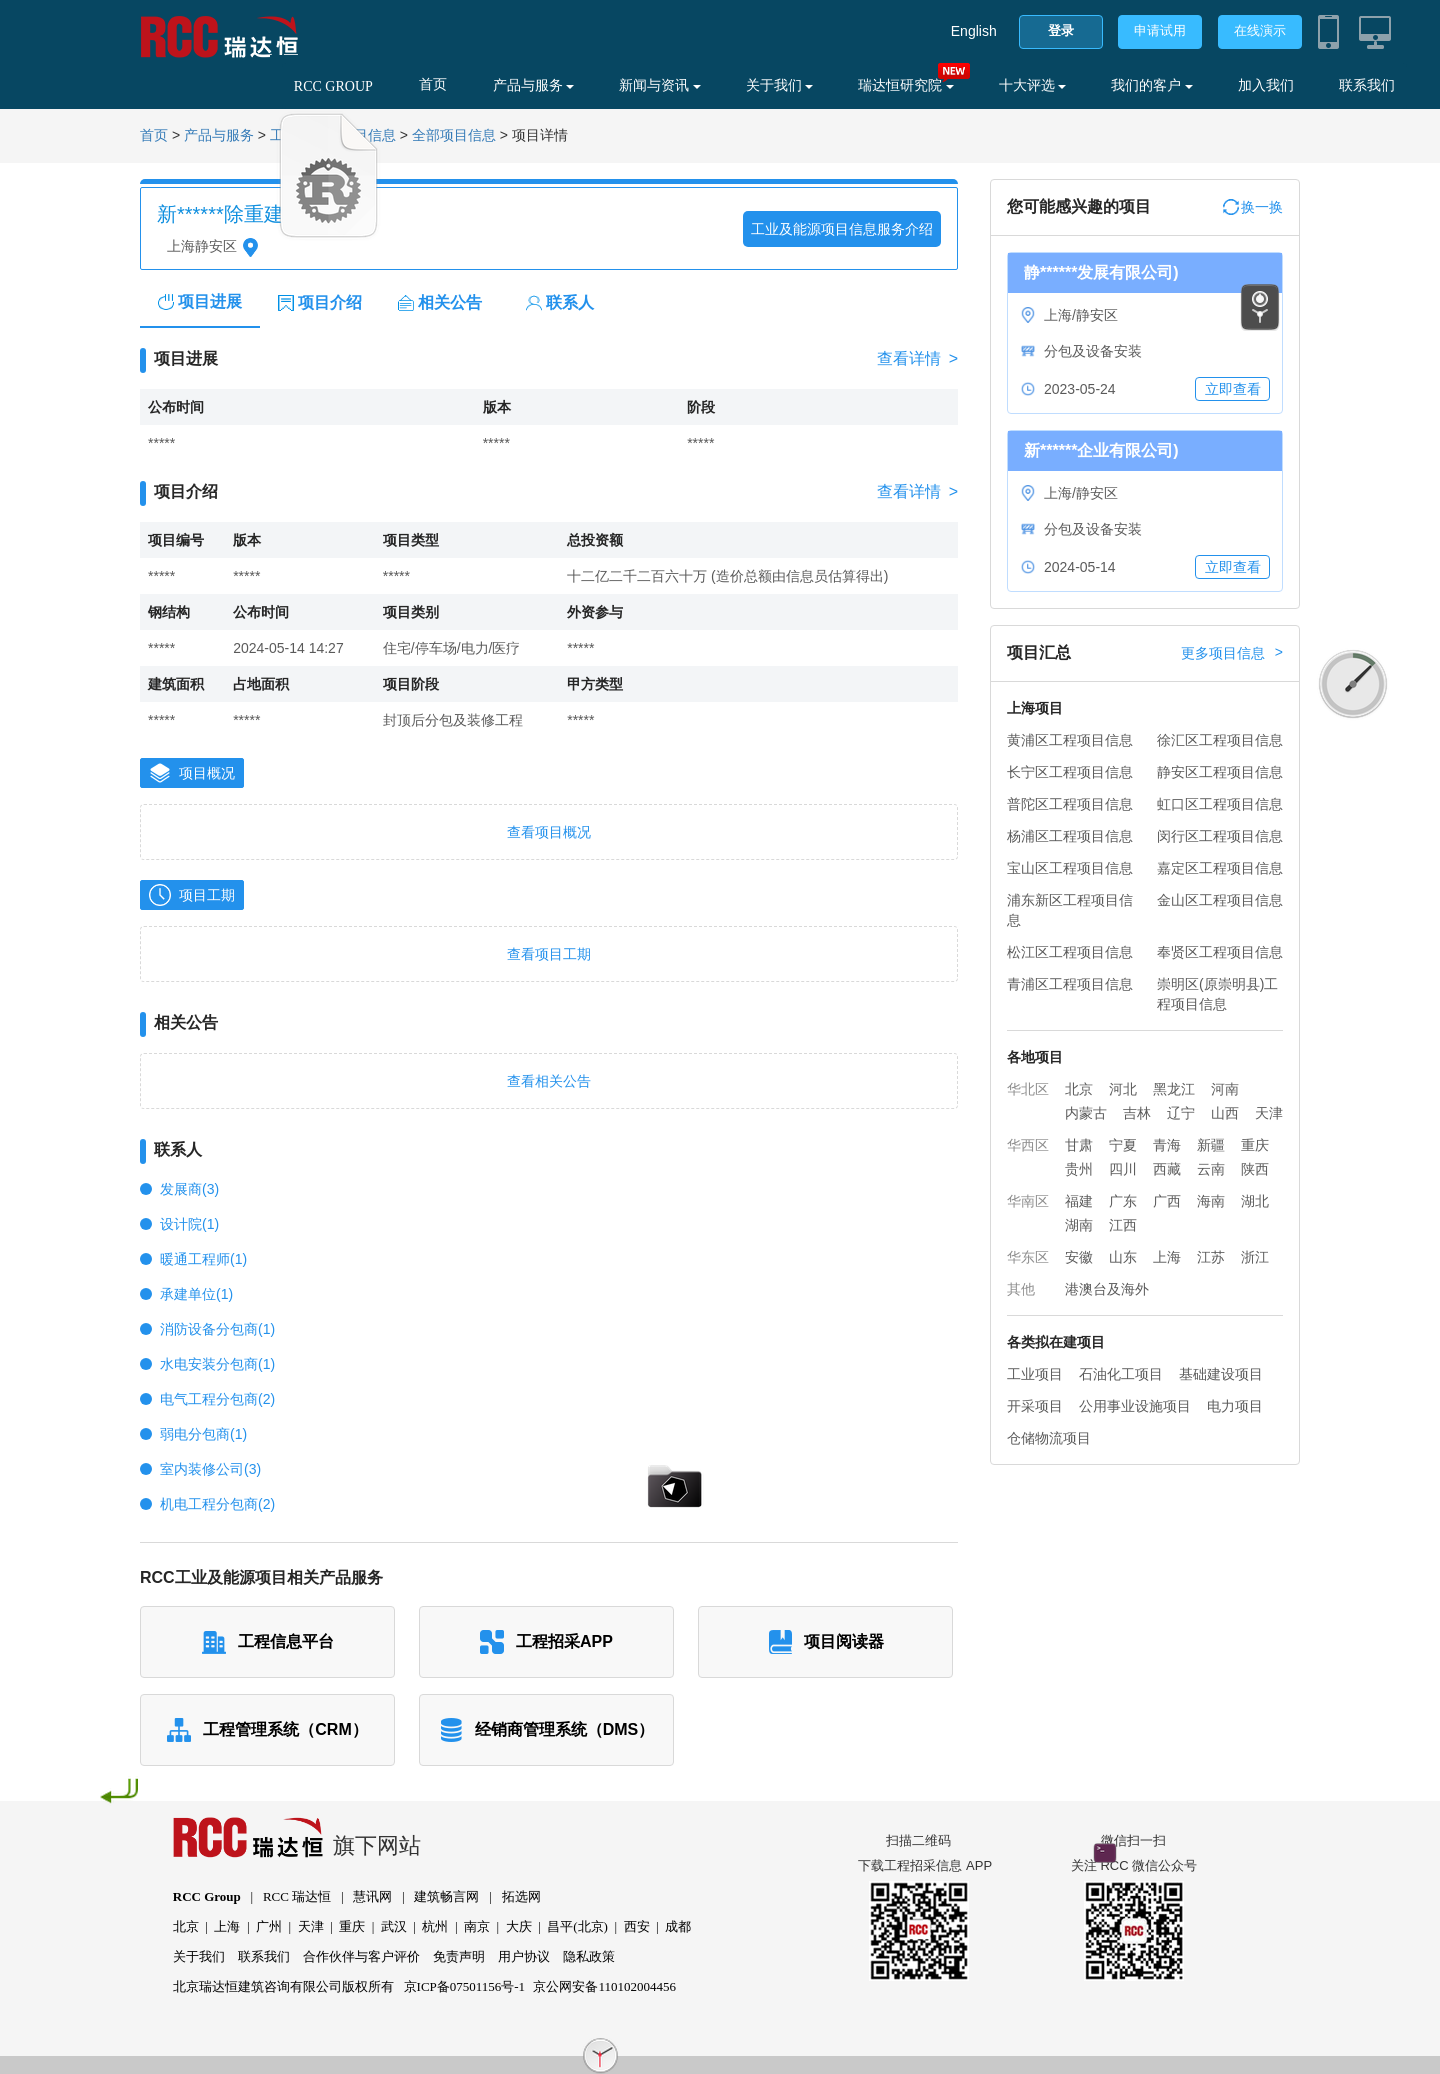 The width and height of the screenshot is (1440, 2074). What do you see at coordinates (328, 175) in the screenshot?
I see `a rust programming language source file` at bounding box center [328, 175].